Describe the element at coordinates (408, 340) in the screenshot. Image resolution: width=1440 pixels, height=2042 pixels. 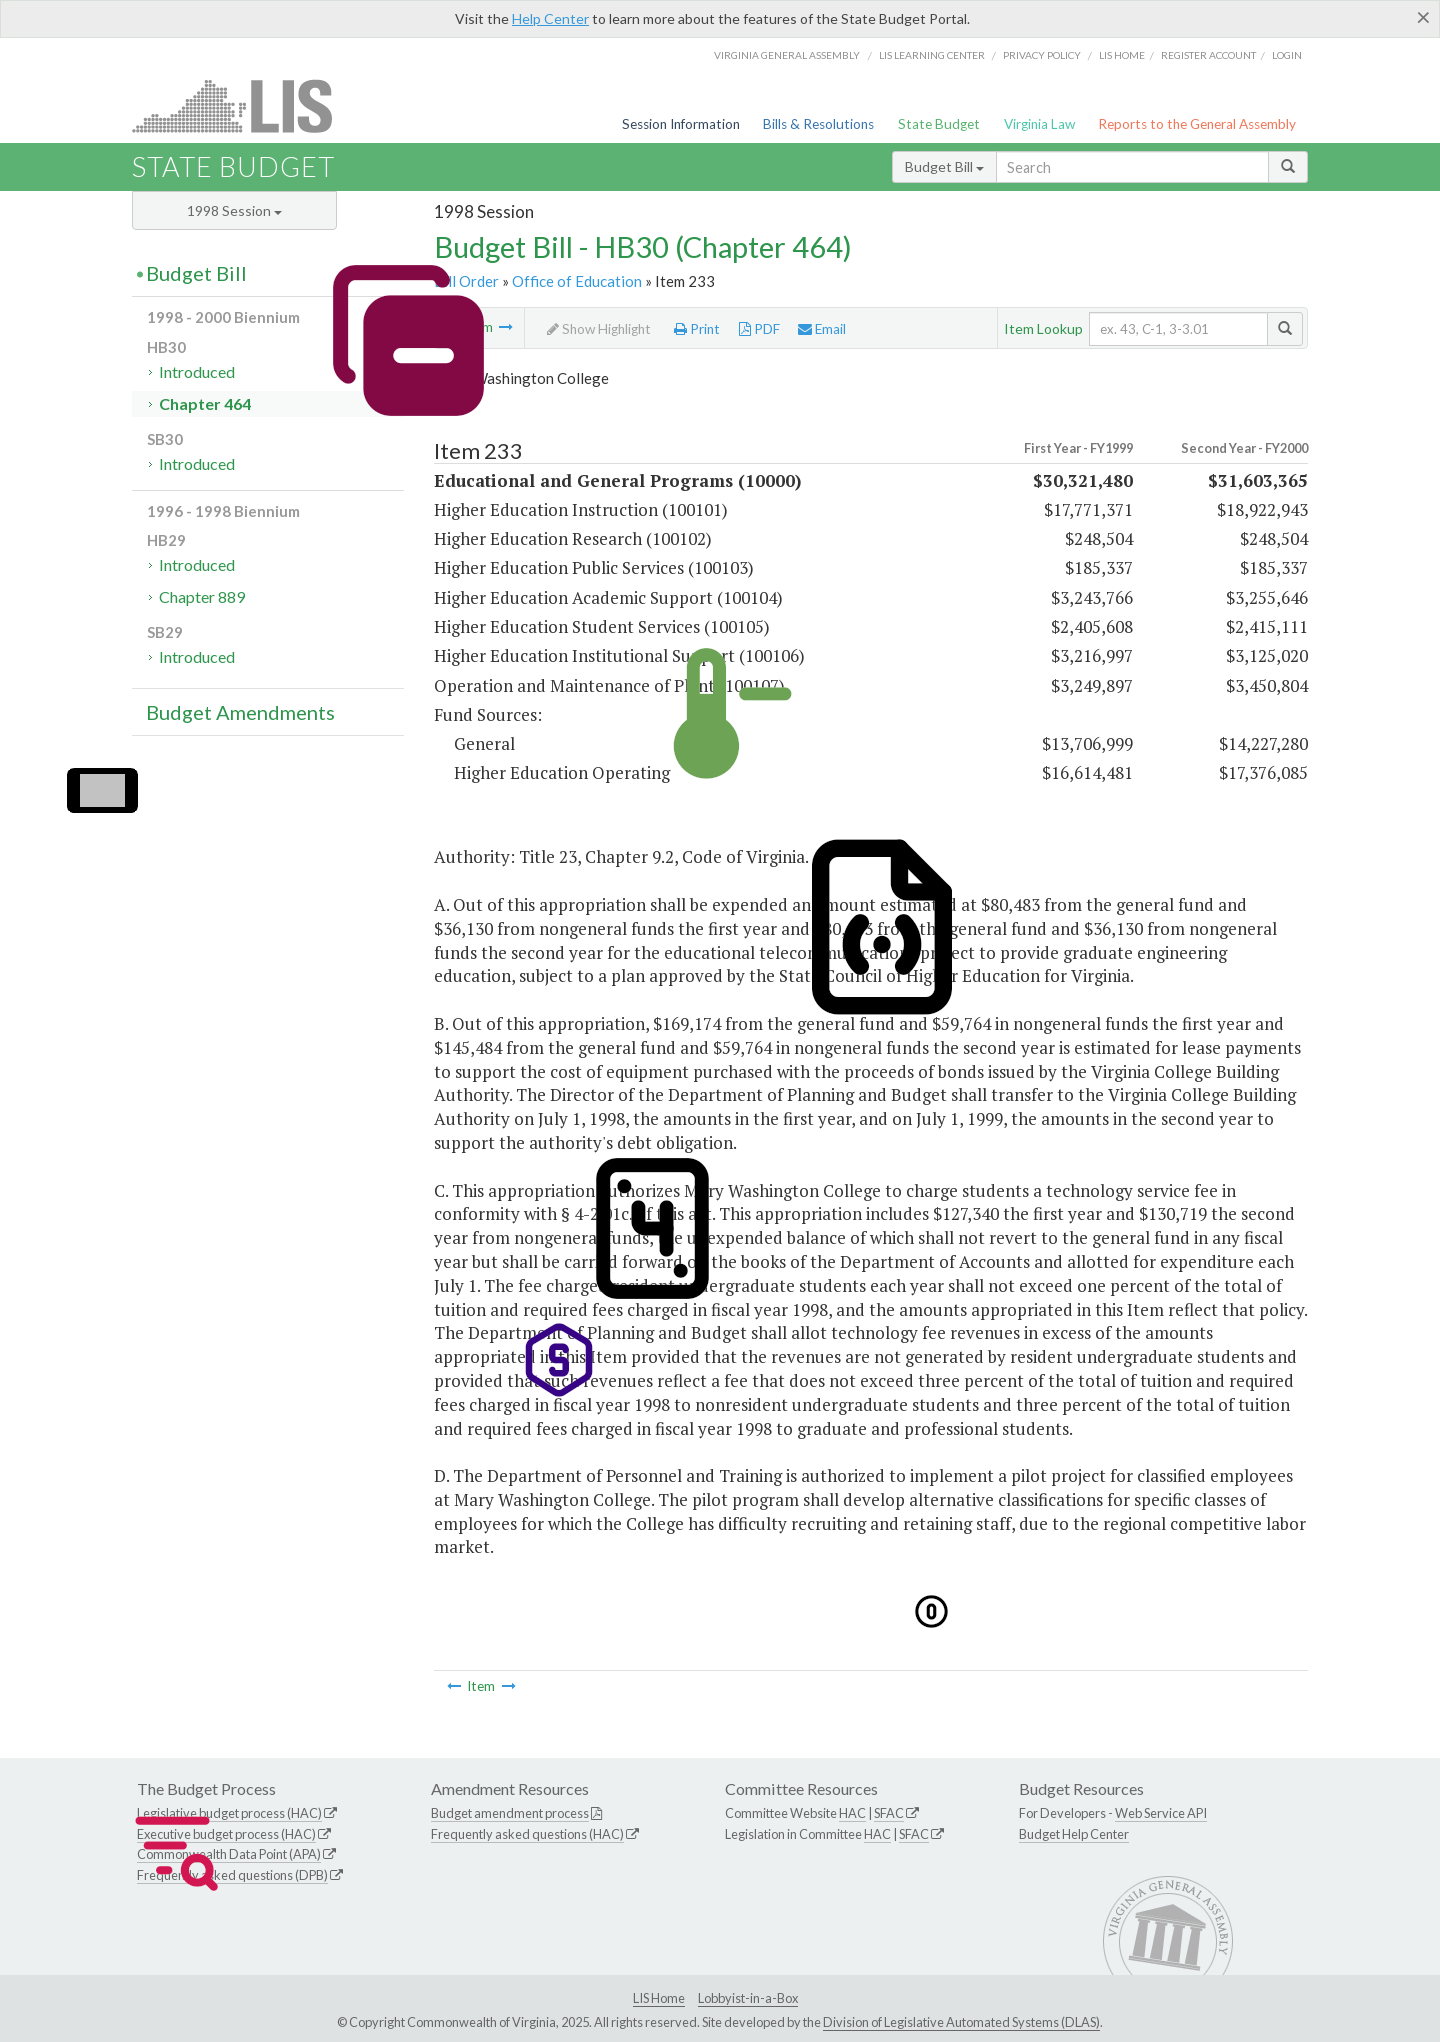
I see `remove an item from clipboard` at that location.